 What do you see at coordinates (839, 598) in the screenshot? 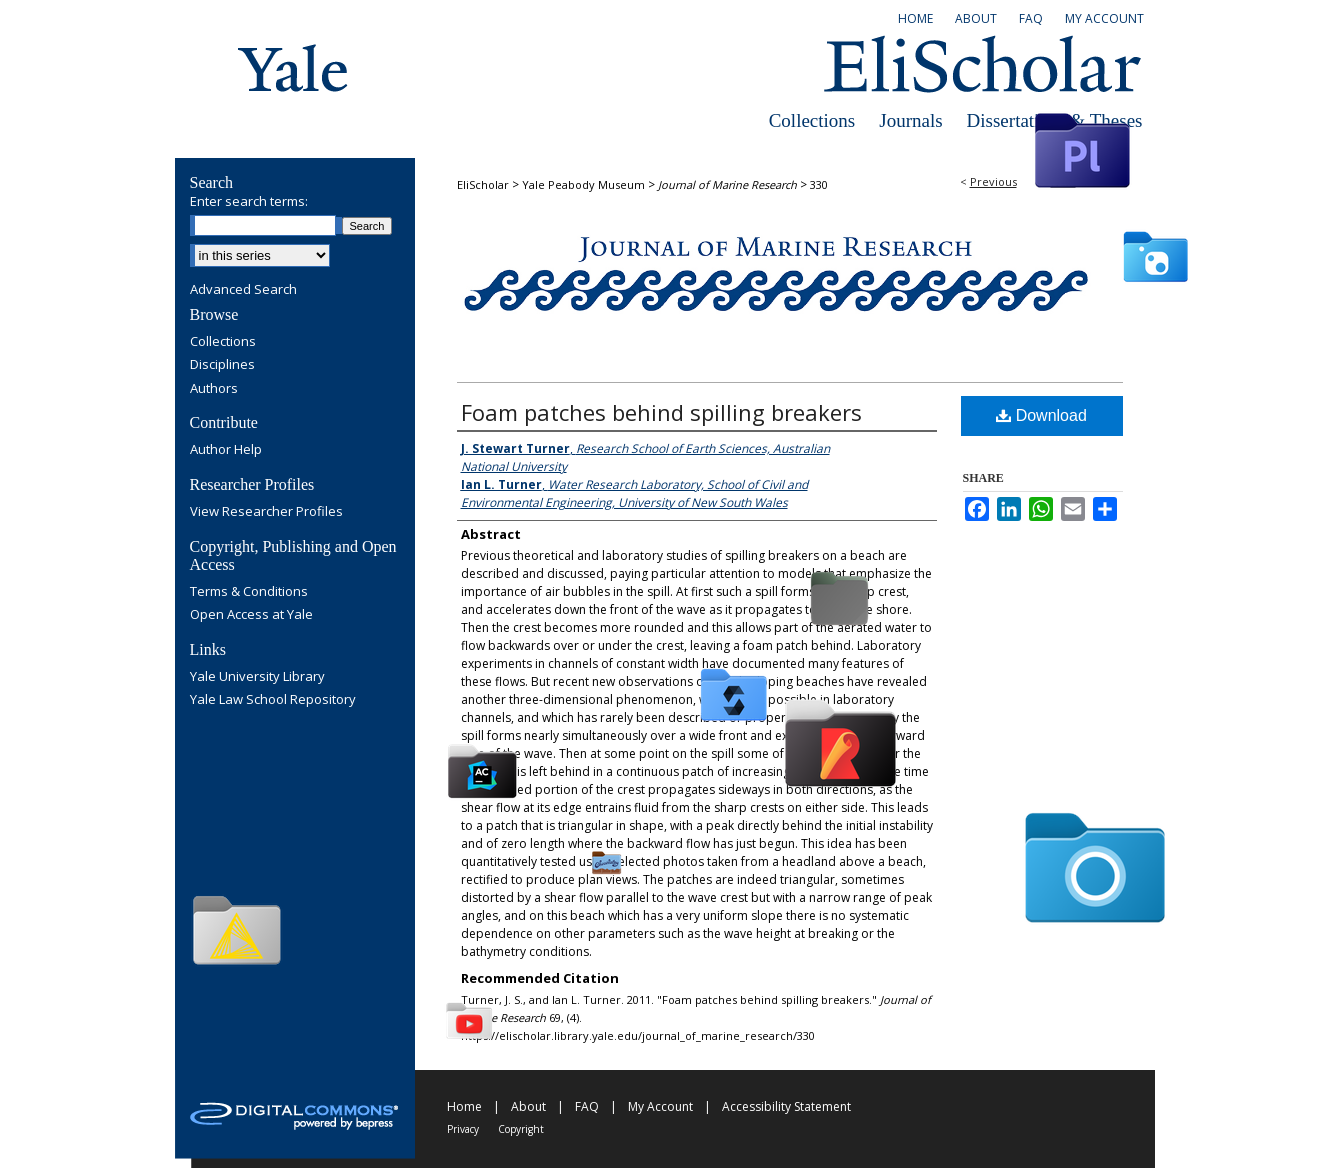
I see `open folder to view contents` at bounding box center [839, 598].